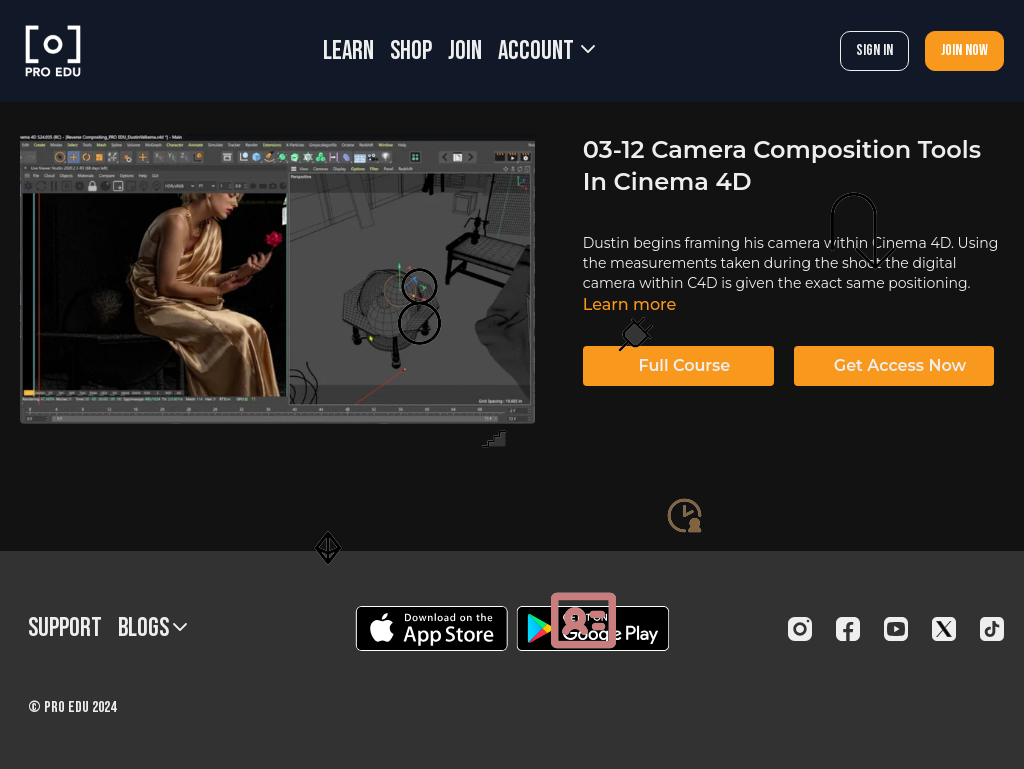 The height and width of the screenshot is (769, 1024). I want to click on ethereum cryptocurrency symbol, so click(328, 548).